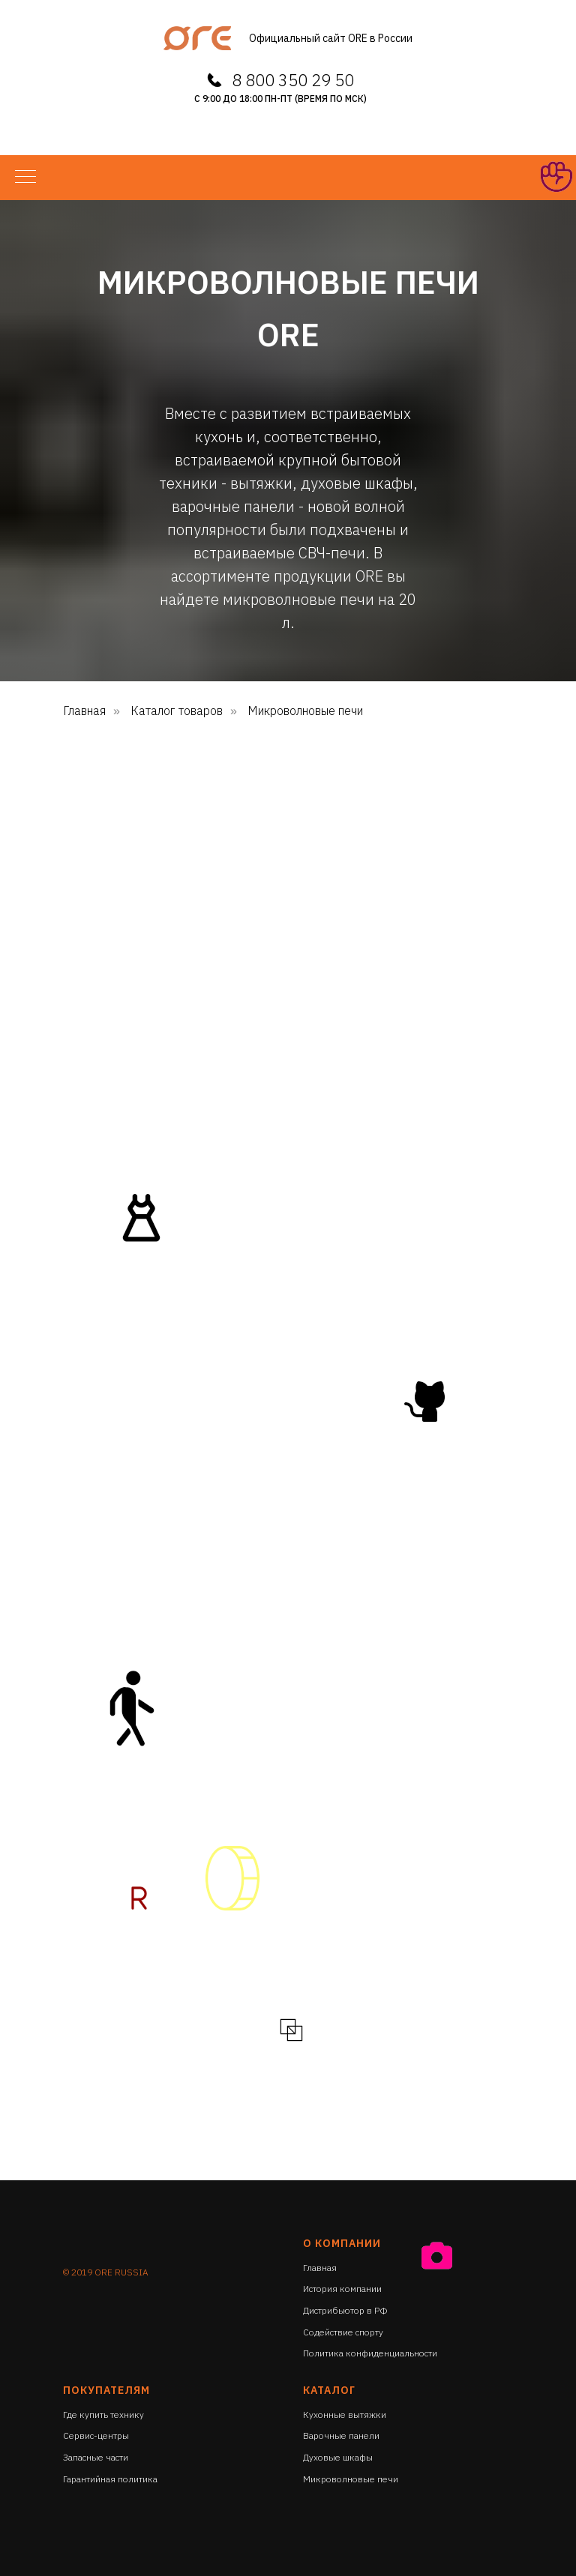 The width and height of the screenshot is (576, 2576). I want to click on intersect or merge two layers, so click(291, 2030).